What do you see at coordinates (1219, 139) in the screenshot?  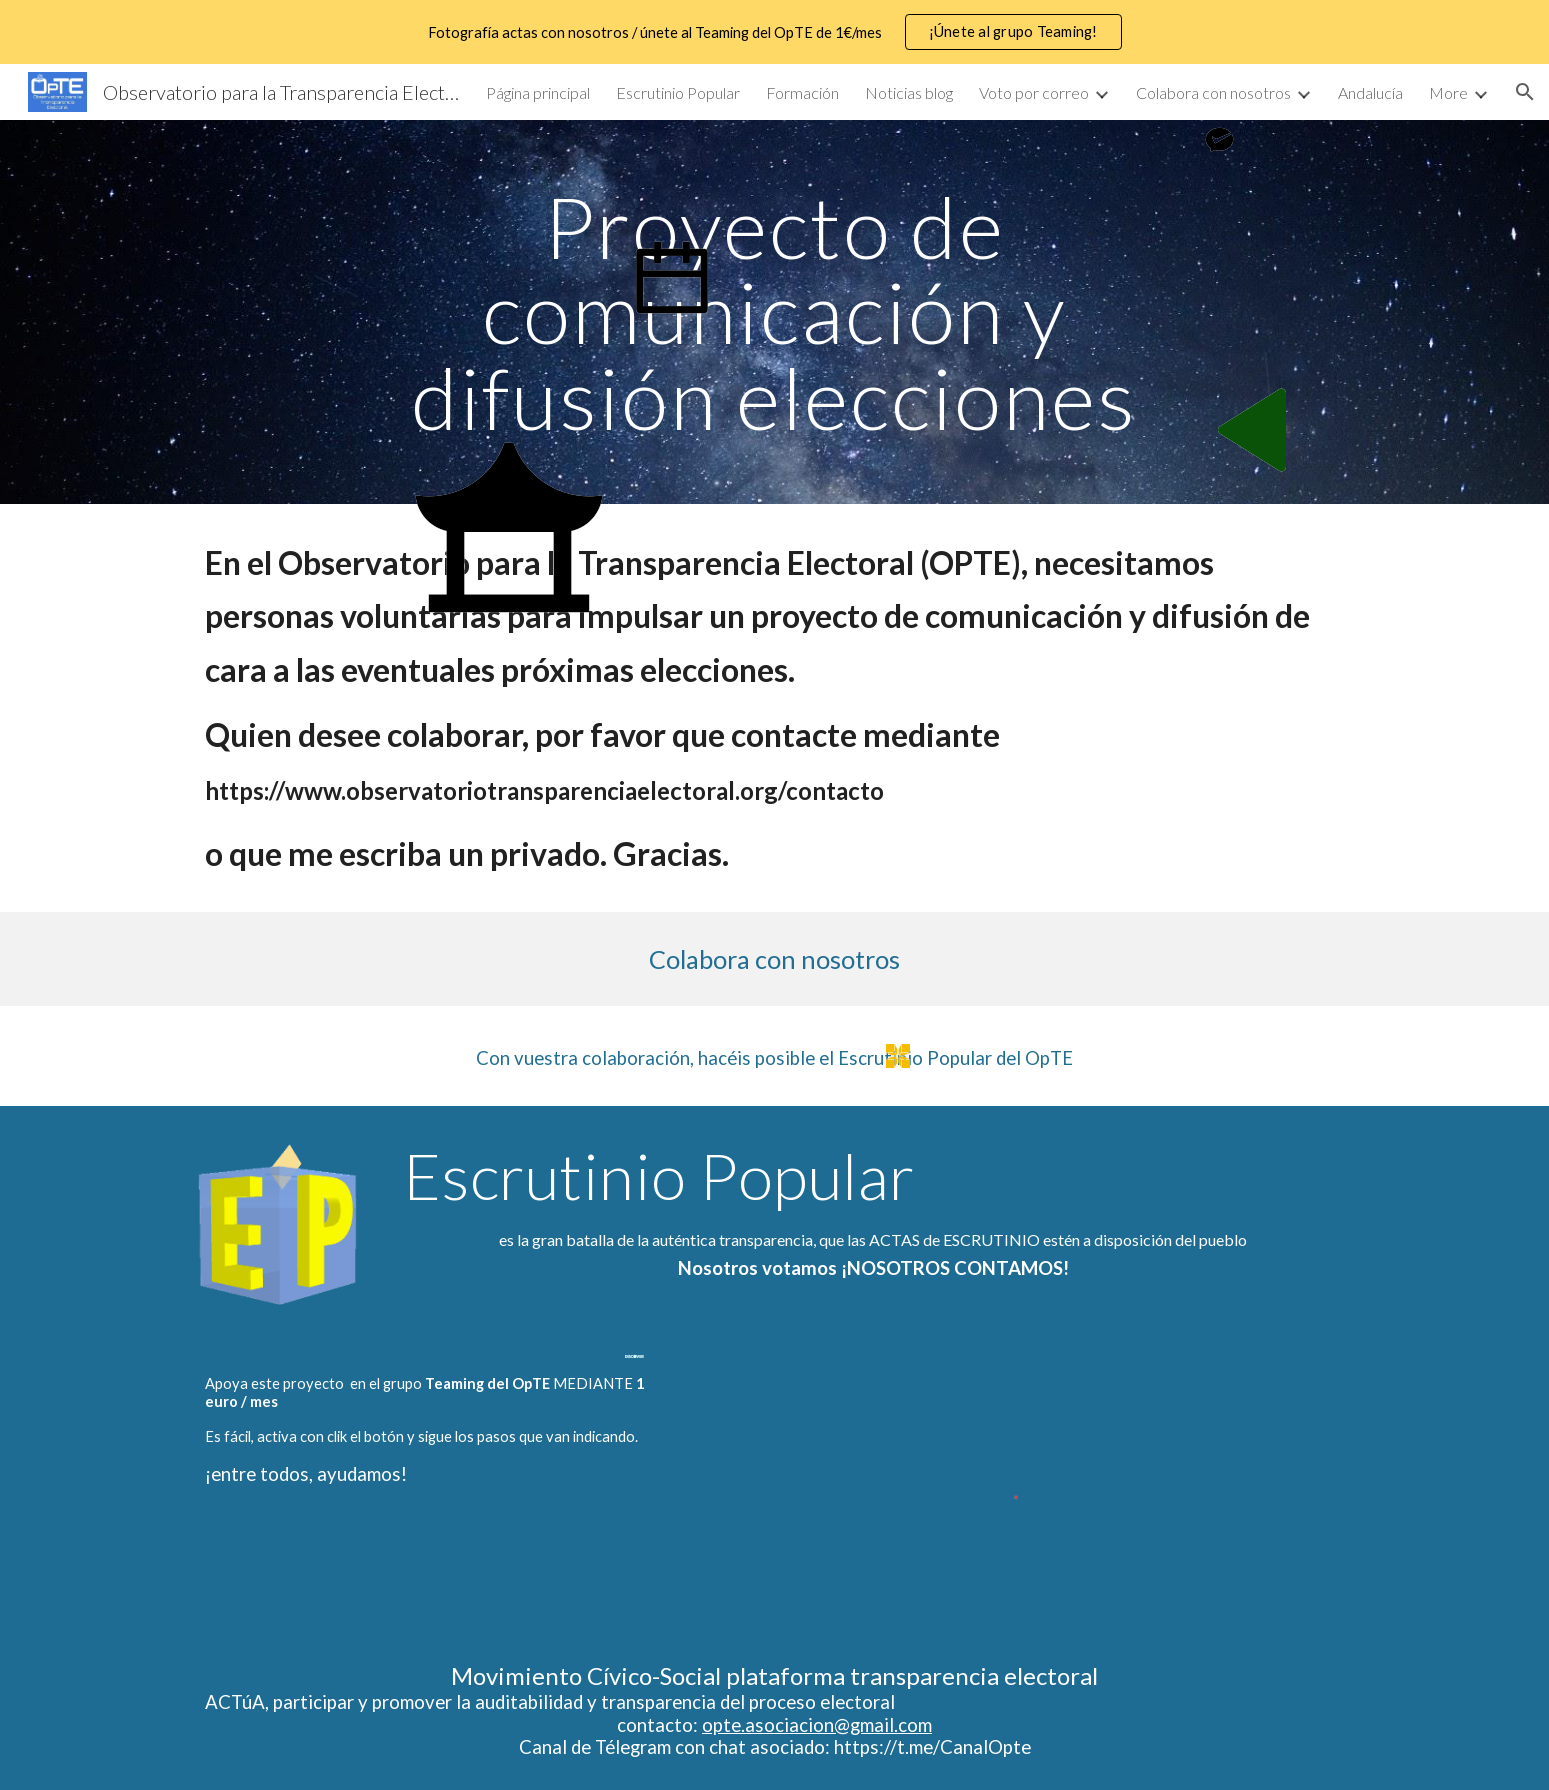 I see `pay with wechat pay` at bounding box center [1219, 139].